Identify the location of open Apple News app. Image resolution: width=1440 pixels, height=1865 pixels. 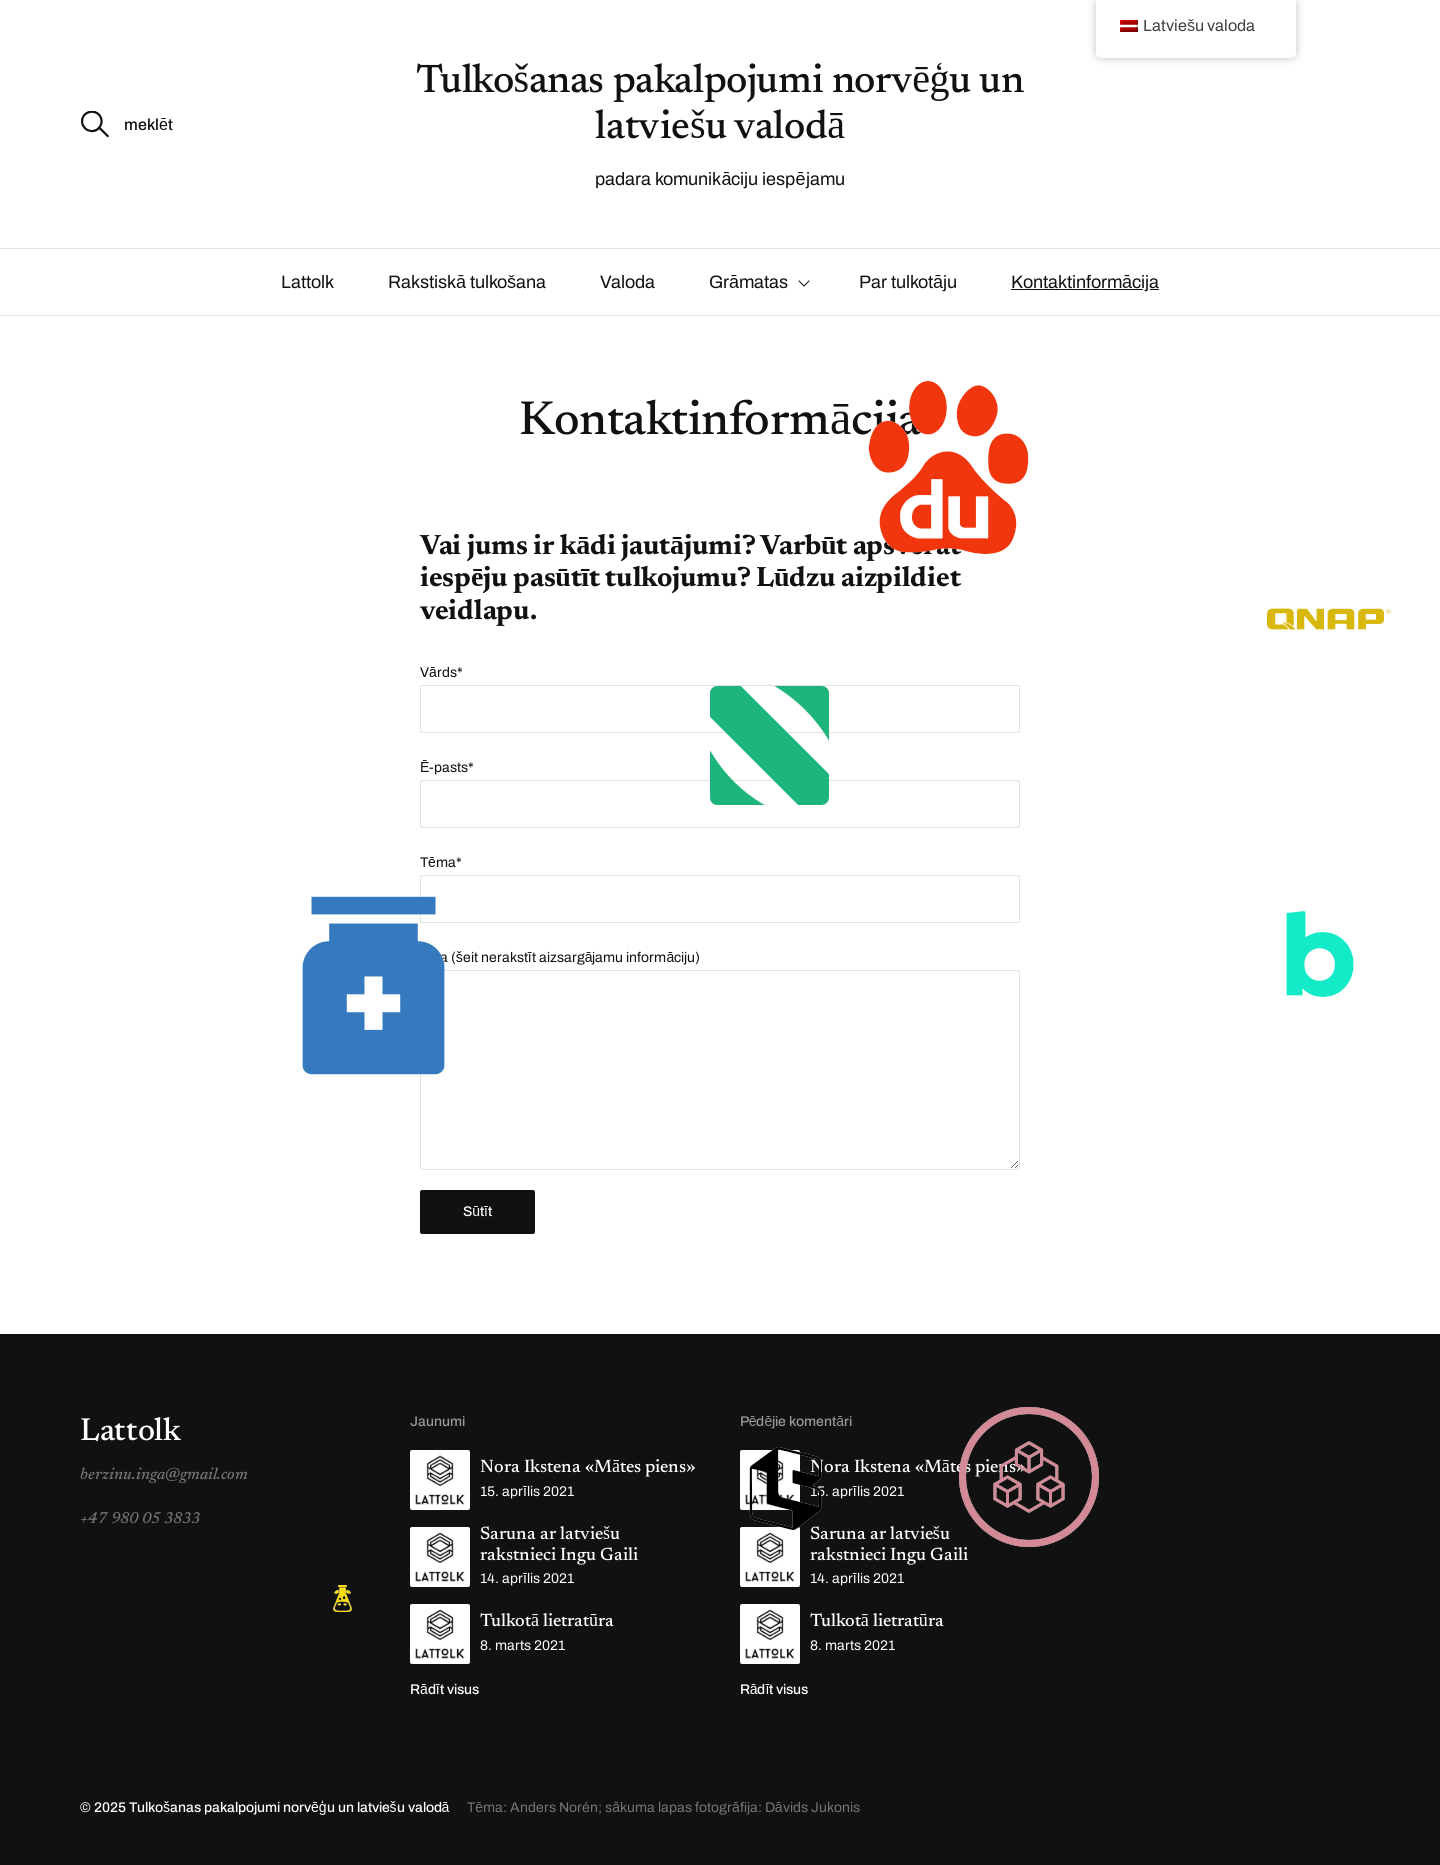
(769, 745).